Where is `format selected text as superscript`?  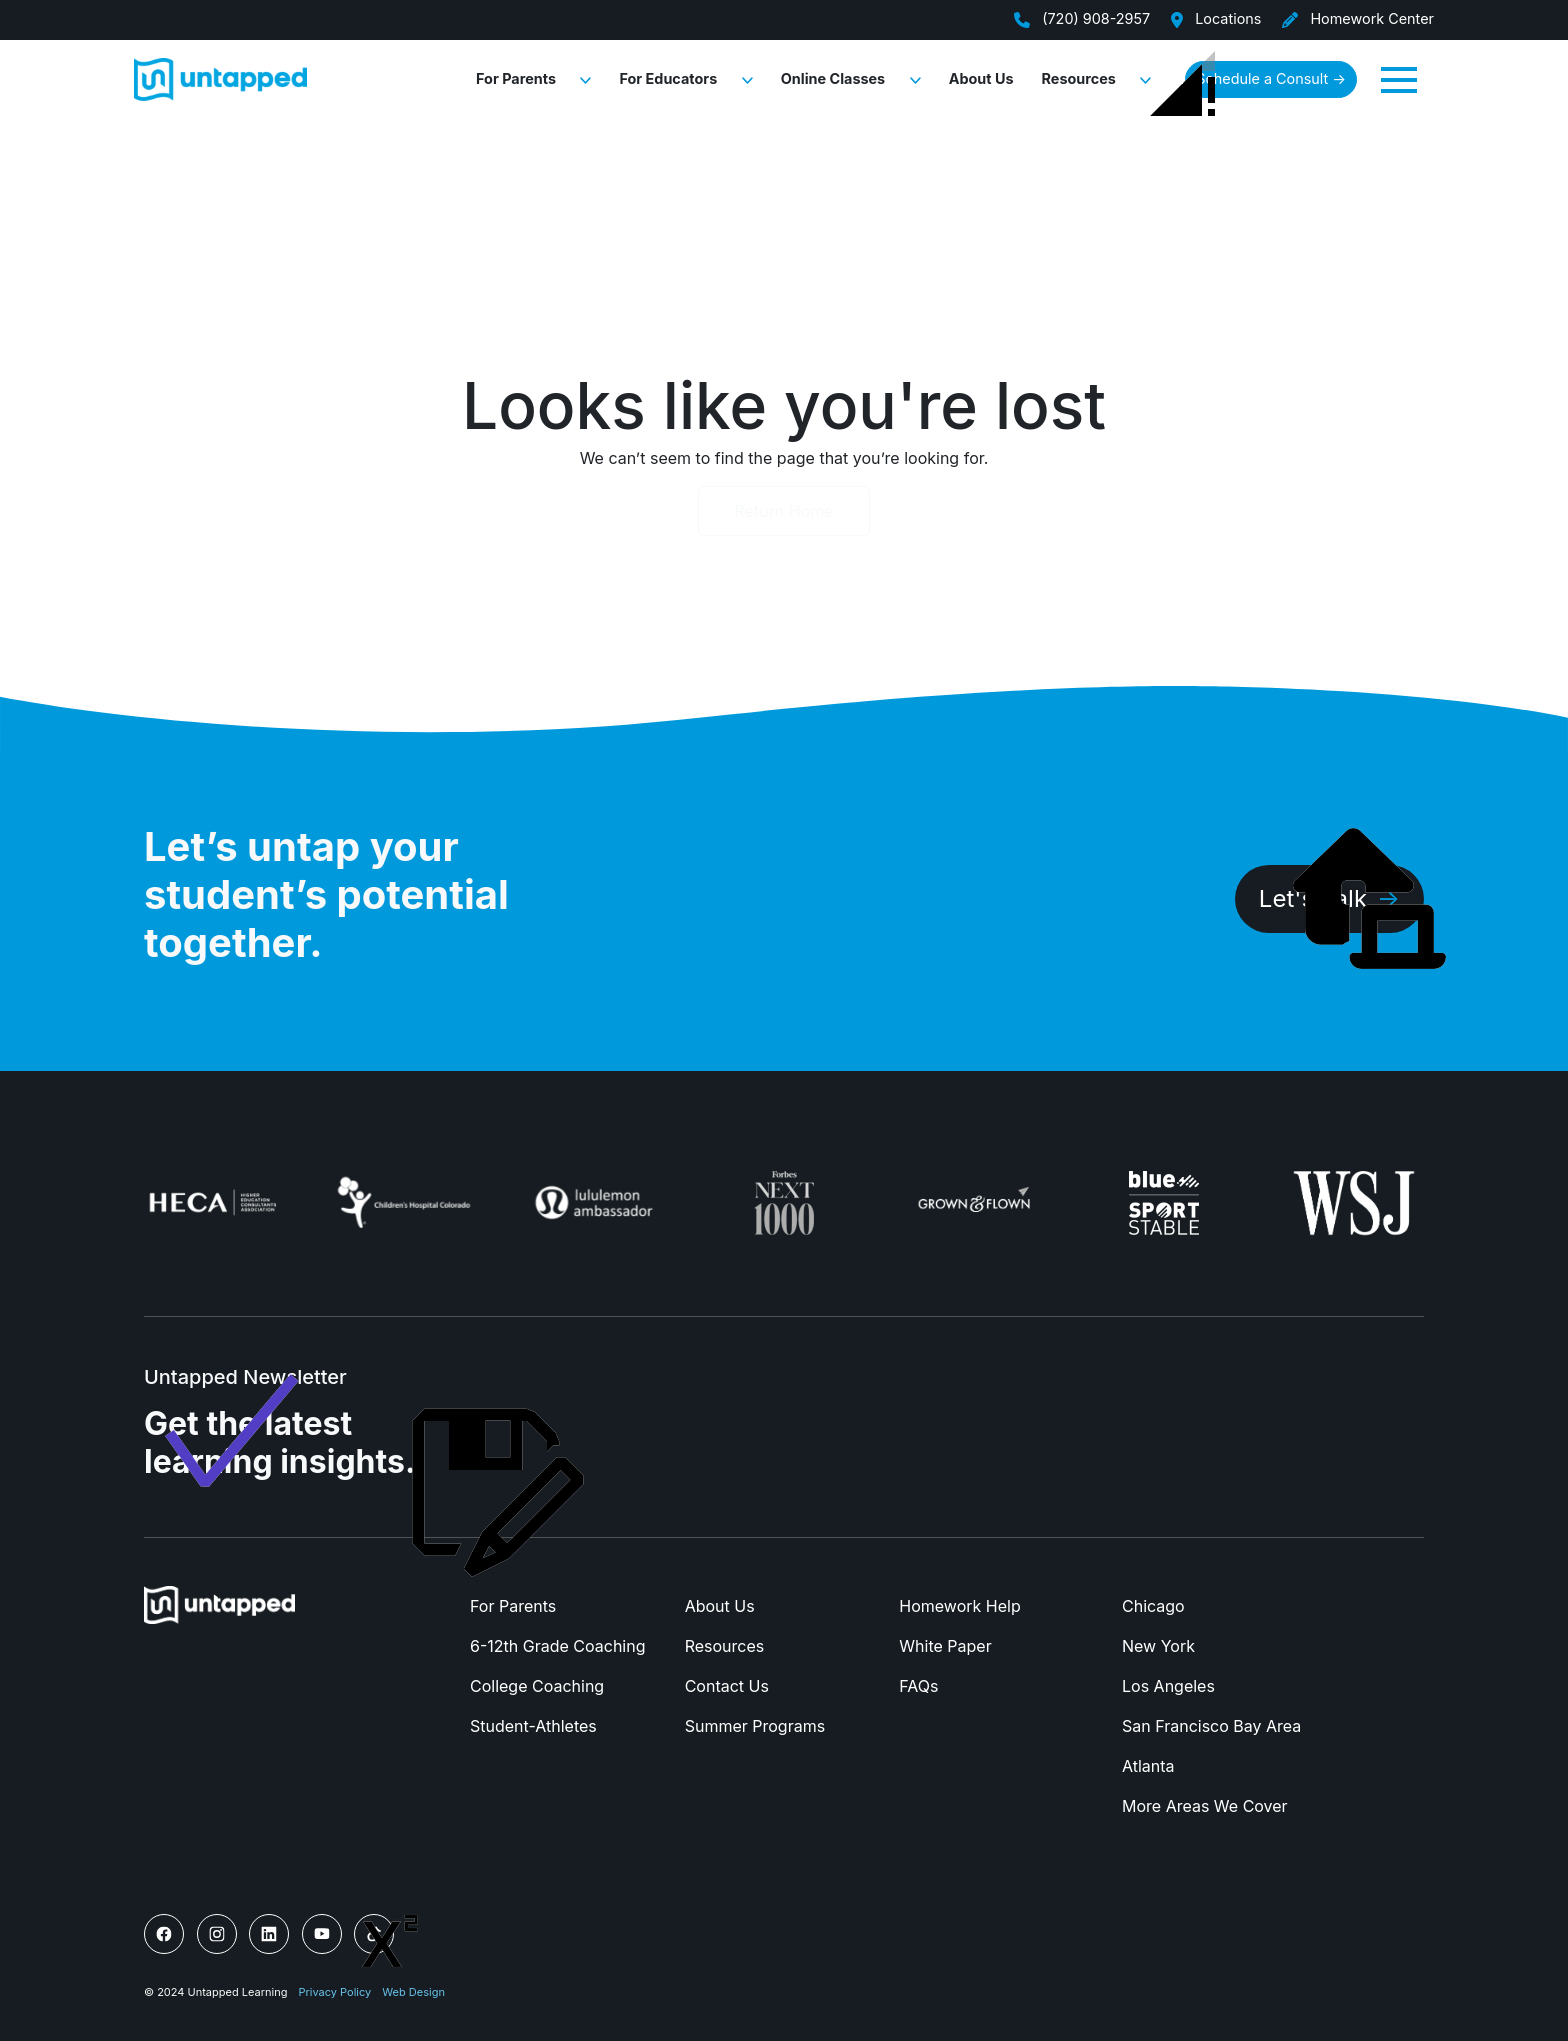 format selected text as superscript is located at coordinates (382, 1941).